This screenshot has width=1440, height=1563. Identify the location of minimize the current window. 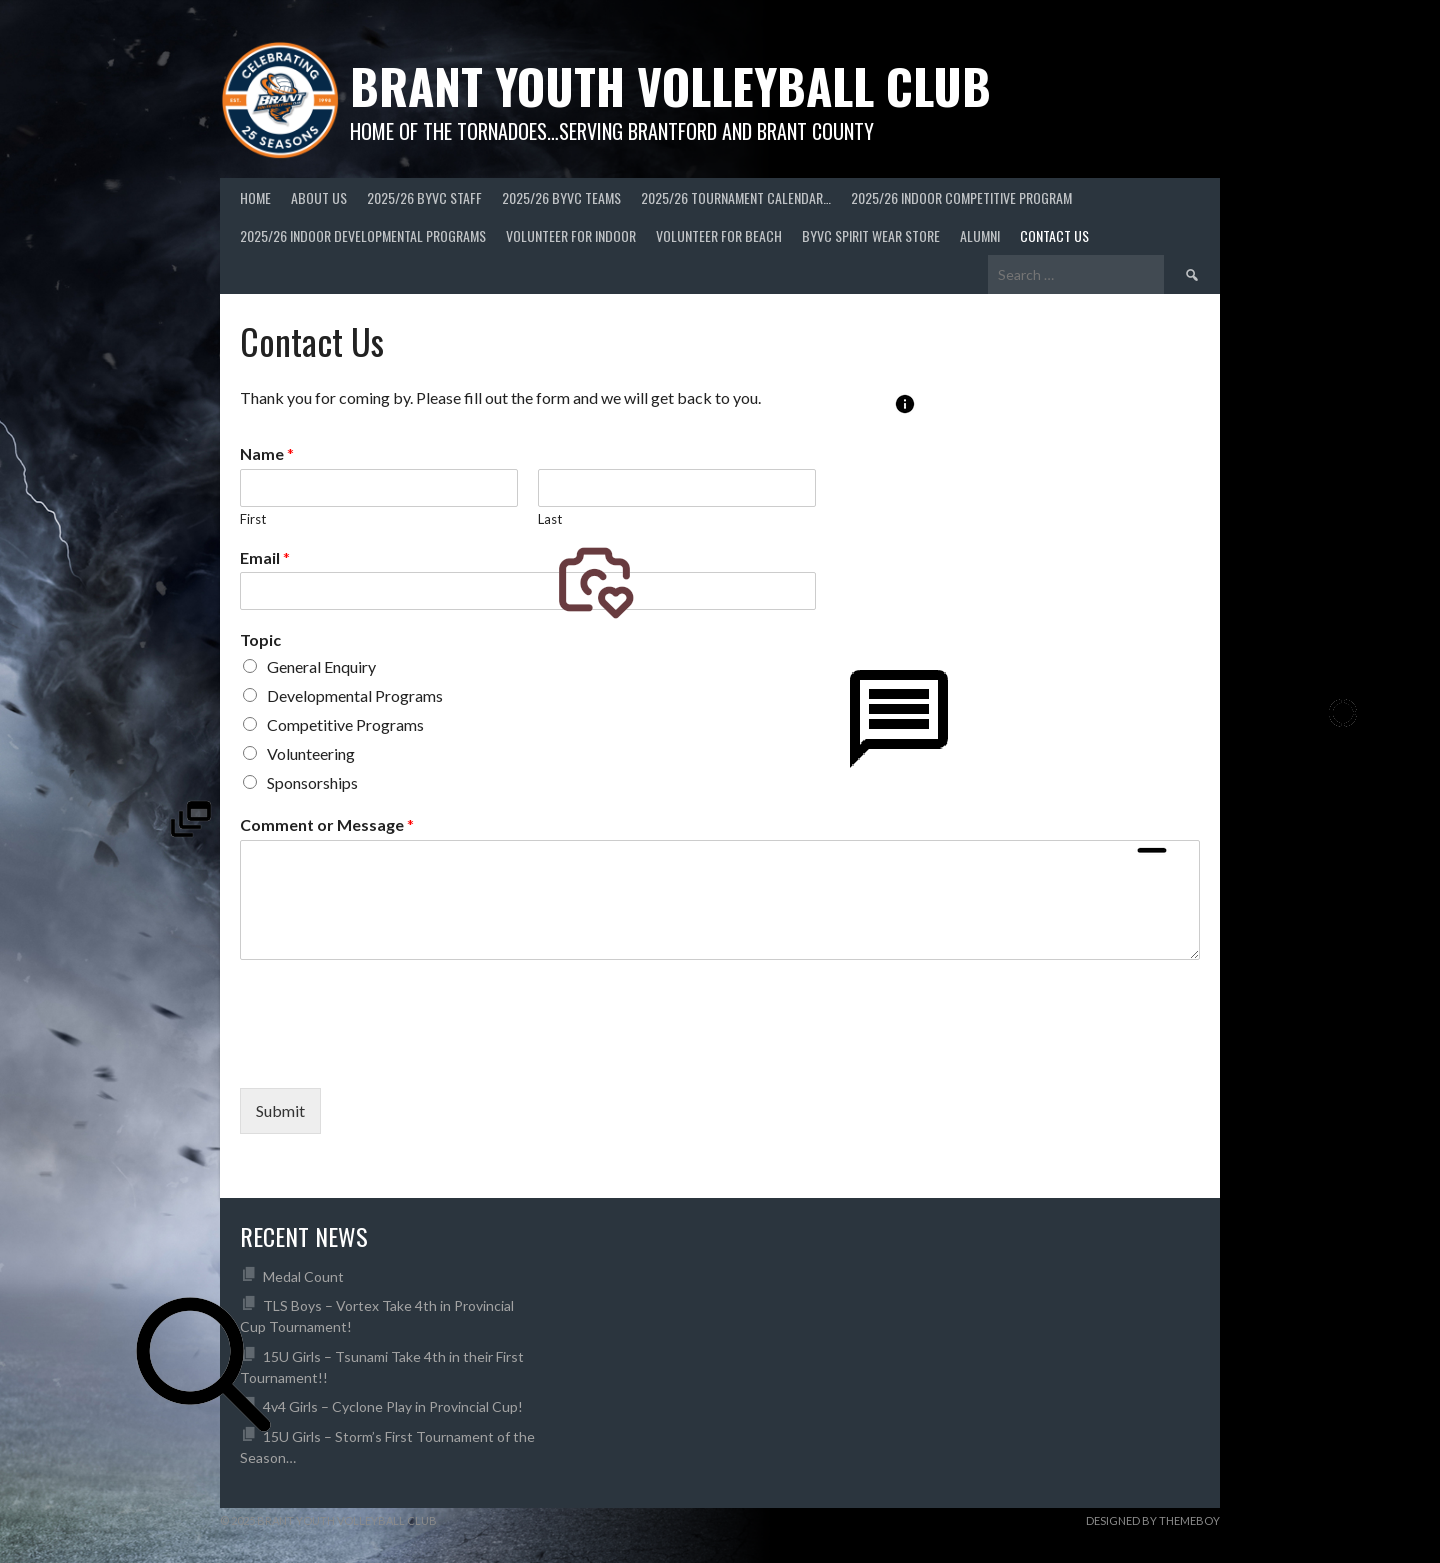
(1152, 831).